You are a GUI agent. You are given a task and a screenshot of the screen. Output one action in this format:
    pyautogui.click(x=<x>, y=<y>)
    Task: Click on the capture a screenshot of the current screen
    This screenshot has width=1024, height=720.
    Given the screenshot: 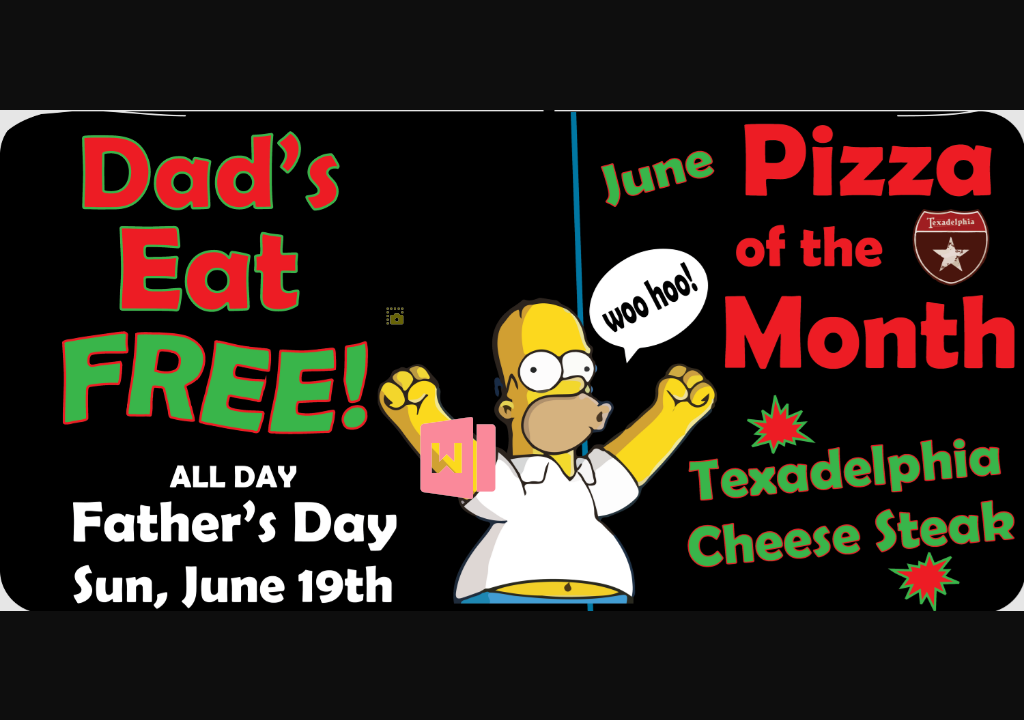 What is the action you would take?
    pyautogui.click(x=395, y=316)
    